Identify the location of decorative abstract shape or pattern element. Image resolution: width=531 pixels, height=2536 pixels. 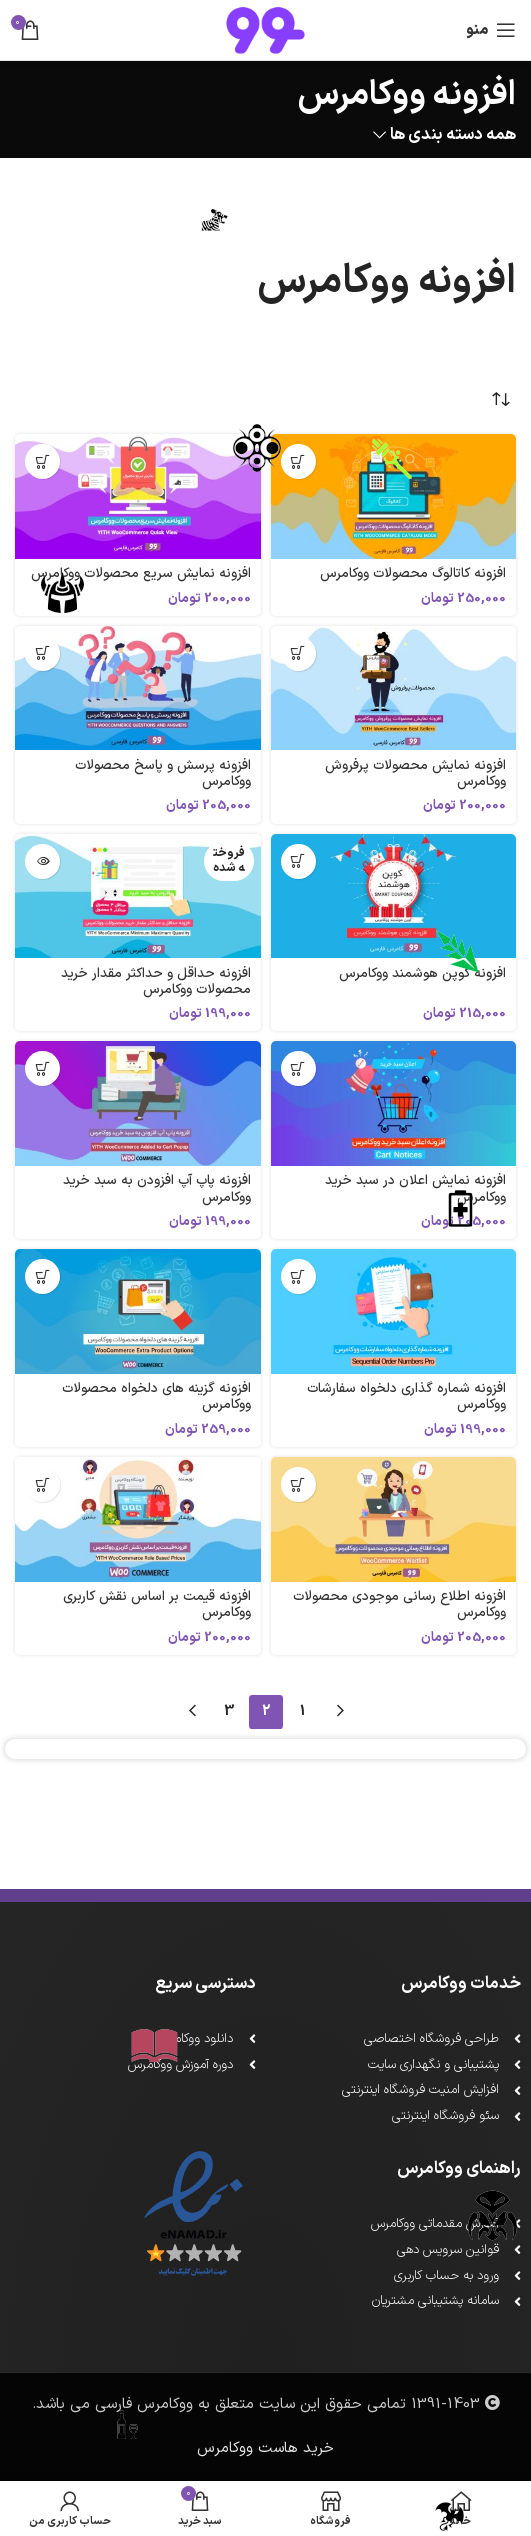
(257, 448).